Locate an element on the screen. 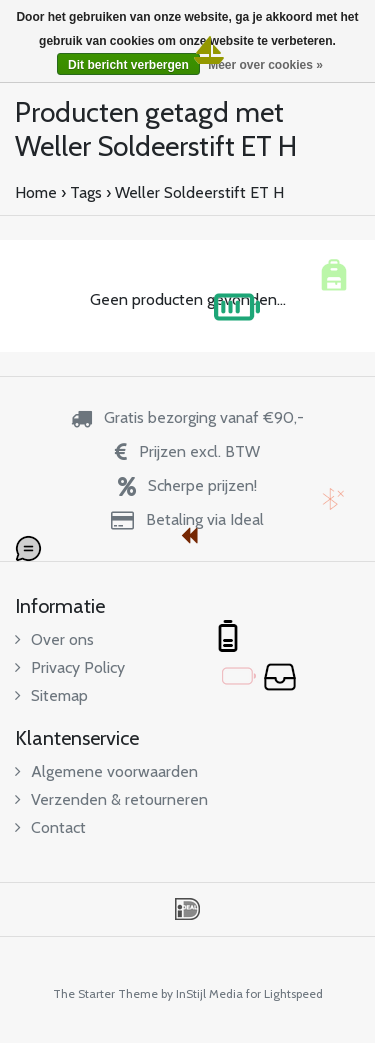  access sailing or boating features is located at coordinates (209, 52).